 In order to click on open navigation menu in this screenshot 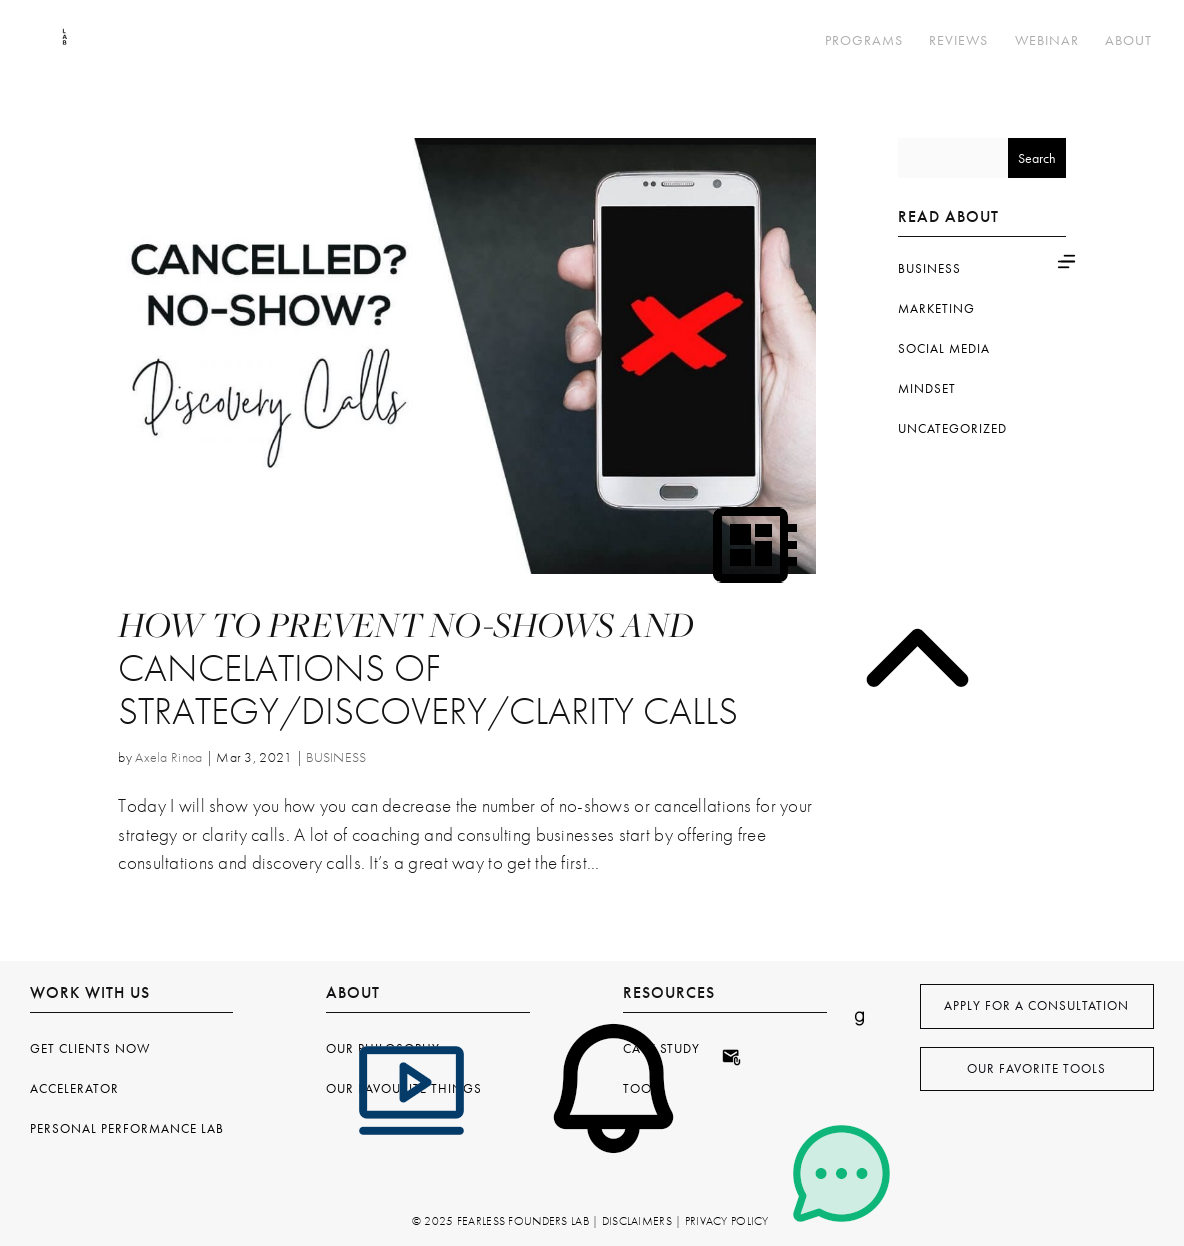, I will do `click(1066, 261)`.